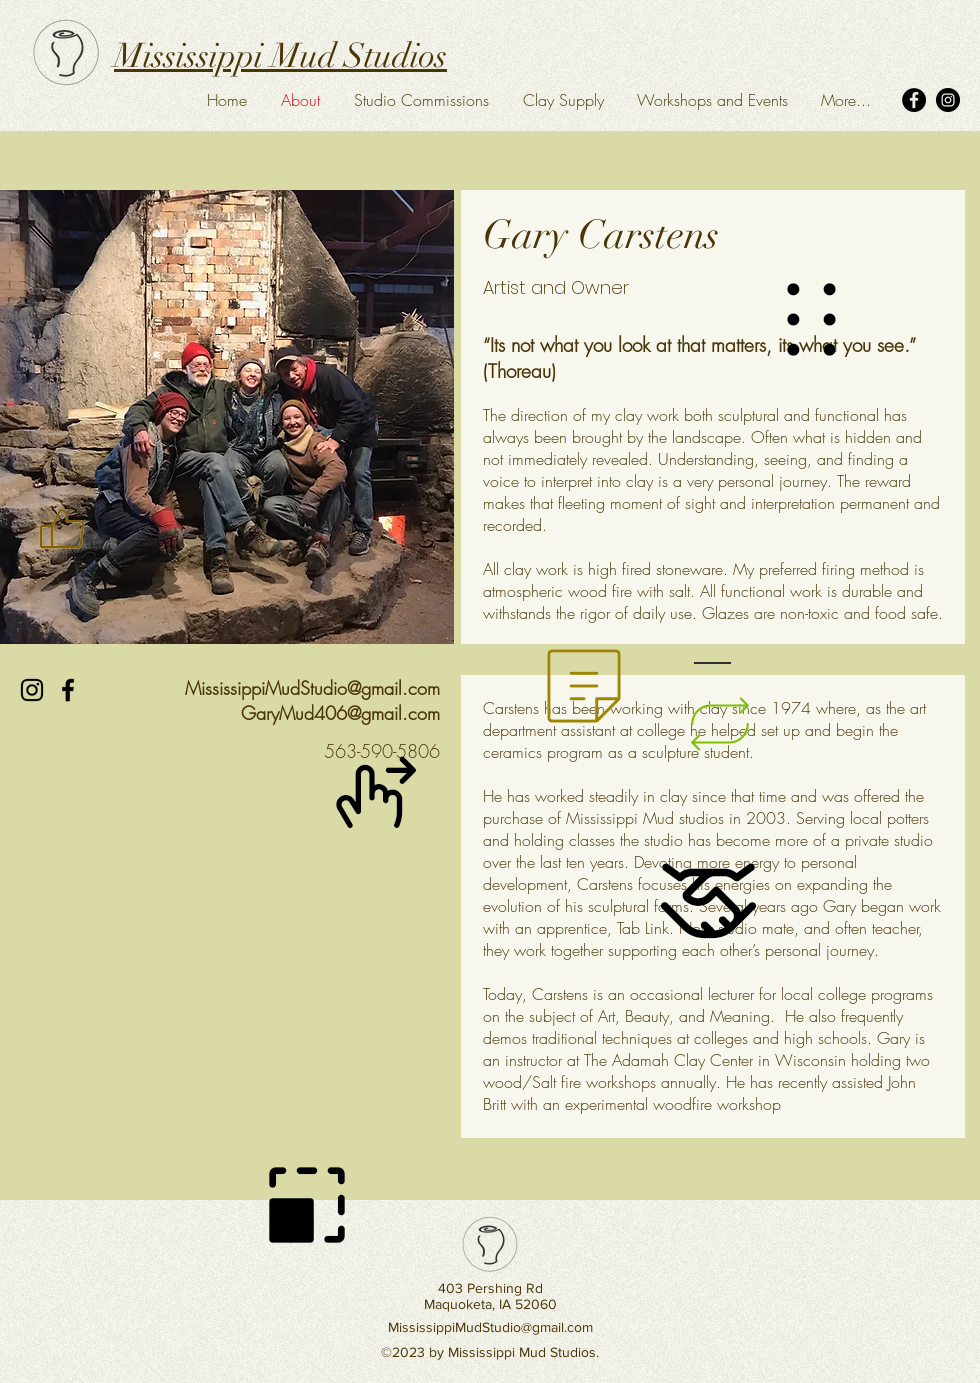 The width and height of the screenshot is (980, 1383). What do you see at coordinates (584, 686) in the screenshot?
I see `create a new note` at bounding box center [584, 686].